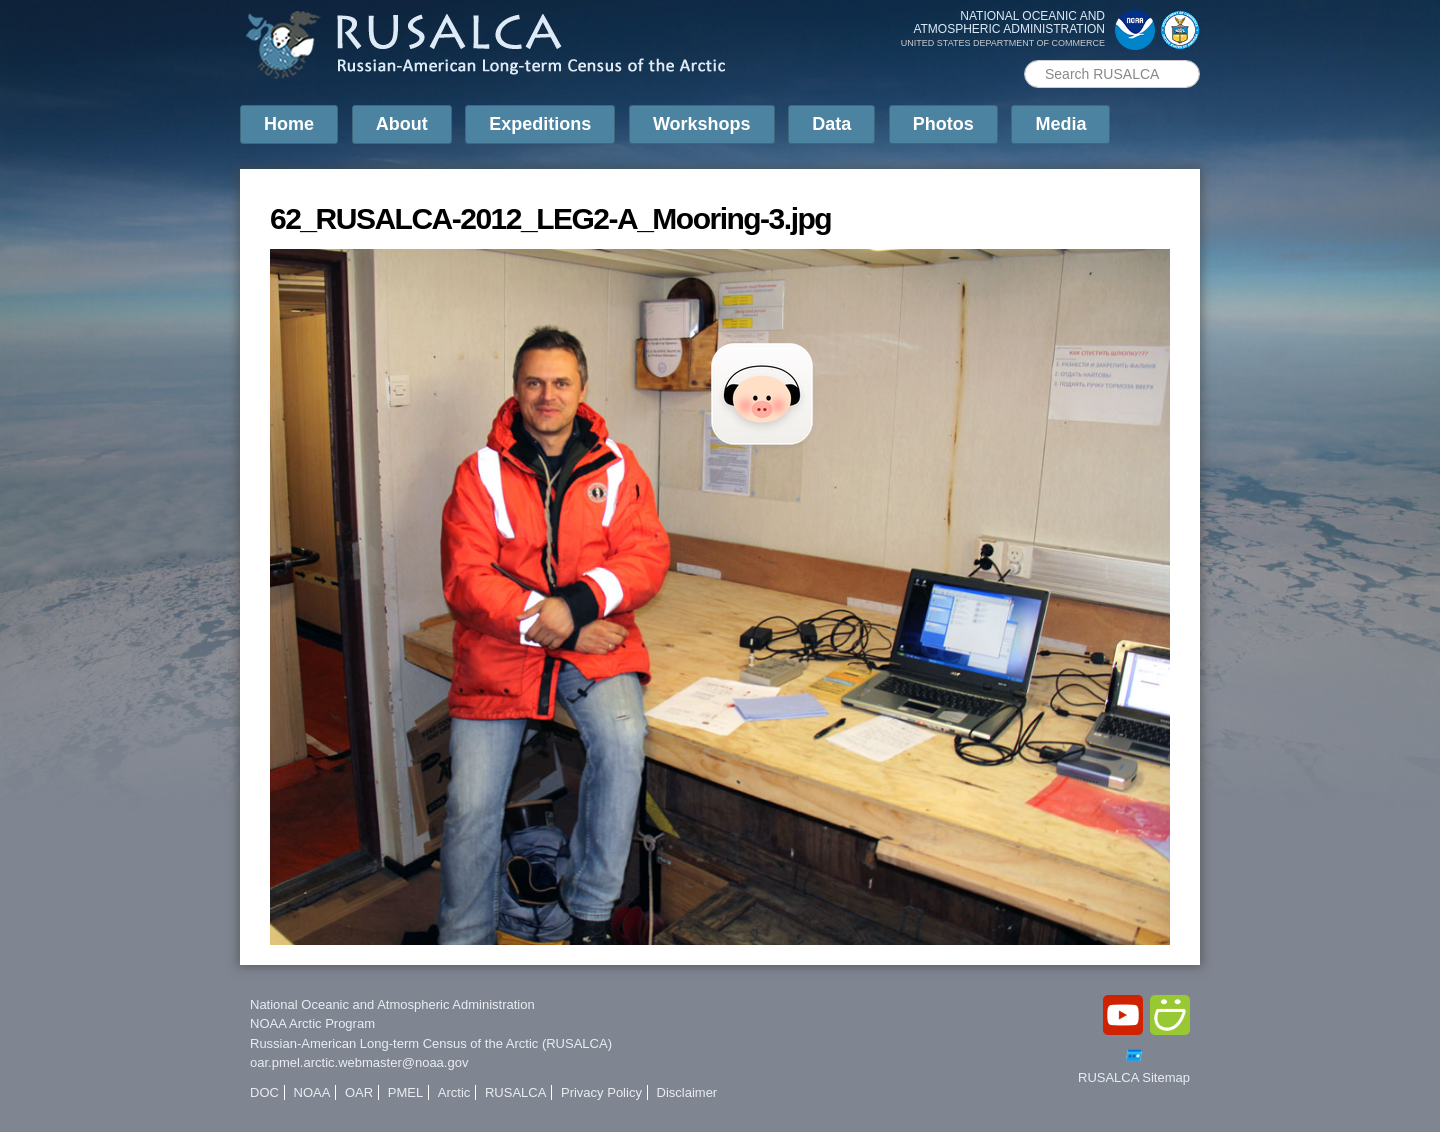 Image resolution: width=1440 pixels, height=1132 pixels. Describe the element at coordinates (762, 394) in the screenshot. I see `open spek audio spectrum analyzer app` at that location.